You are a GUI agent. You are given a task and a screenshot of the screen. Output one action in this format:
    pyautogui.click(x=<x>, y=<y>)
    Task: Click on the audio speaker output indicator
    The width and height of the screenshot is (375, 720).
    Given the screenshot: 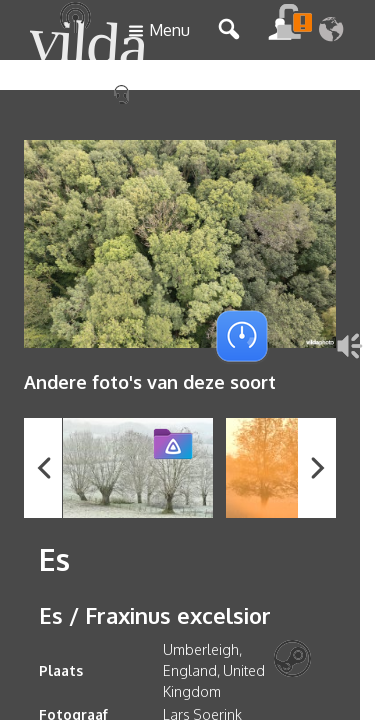 What is the action you would take?
    pyautogui.click(x=350, y=346)
    